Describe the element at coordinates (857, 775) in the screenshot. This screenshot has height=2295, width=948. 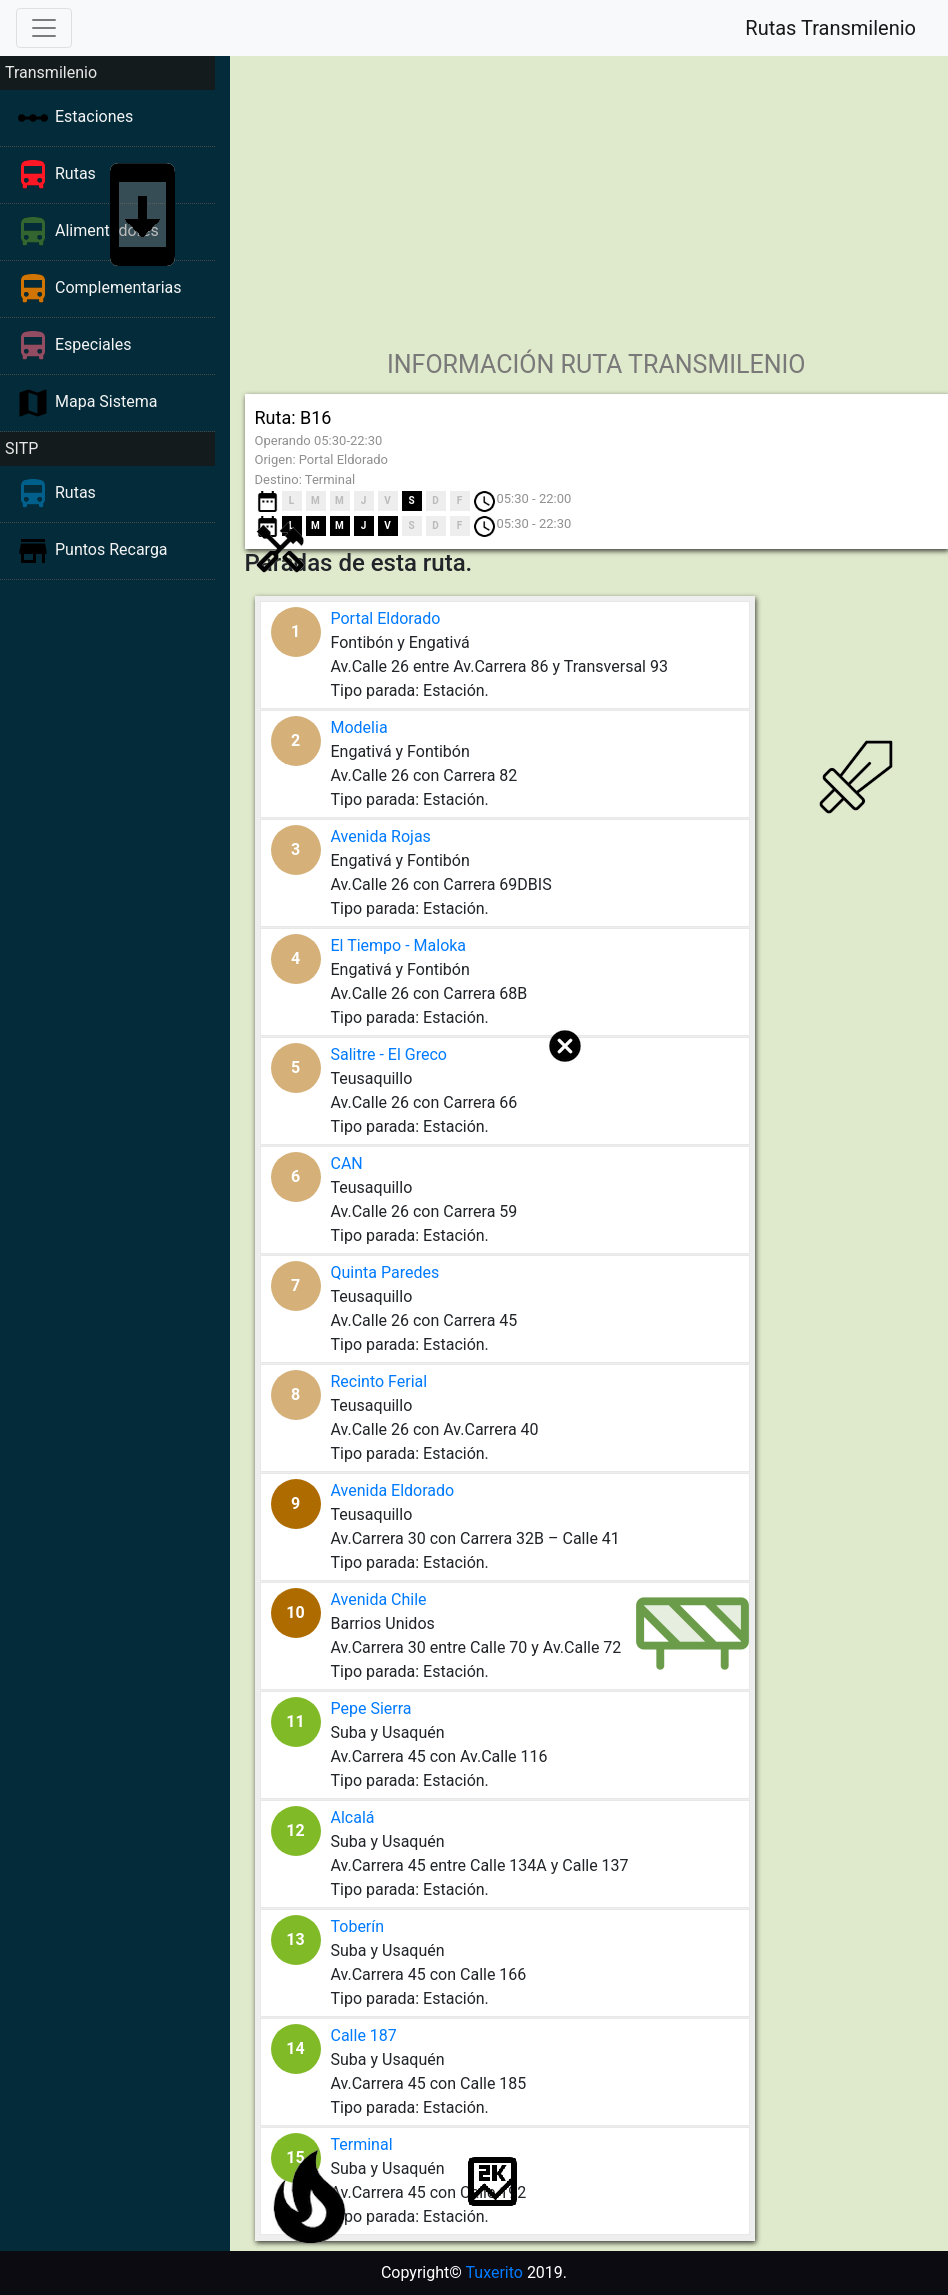
I see `access combat or battle features` at that location.